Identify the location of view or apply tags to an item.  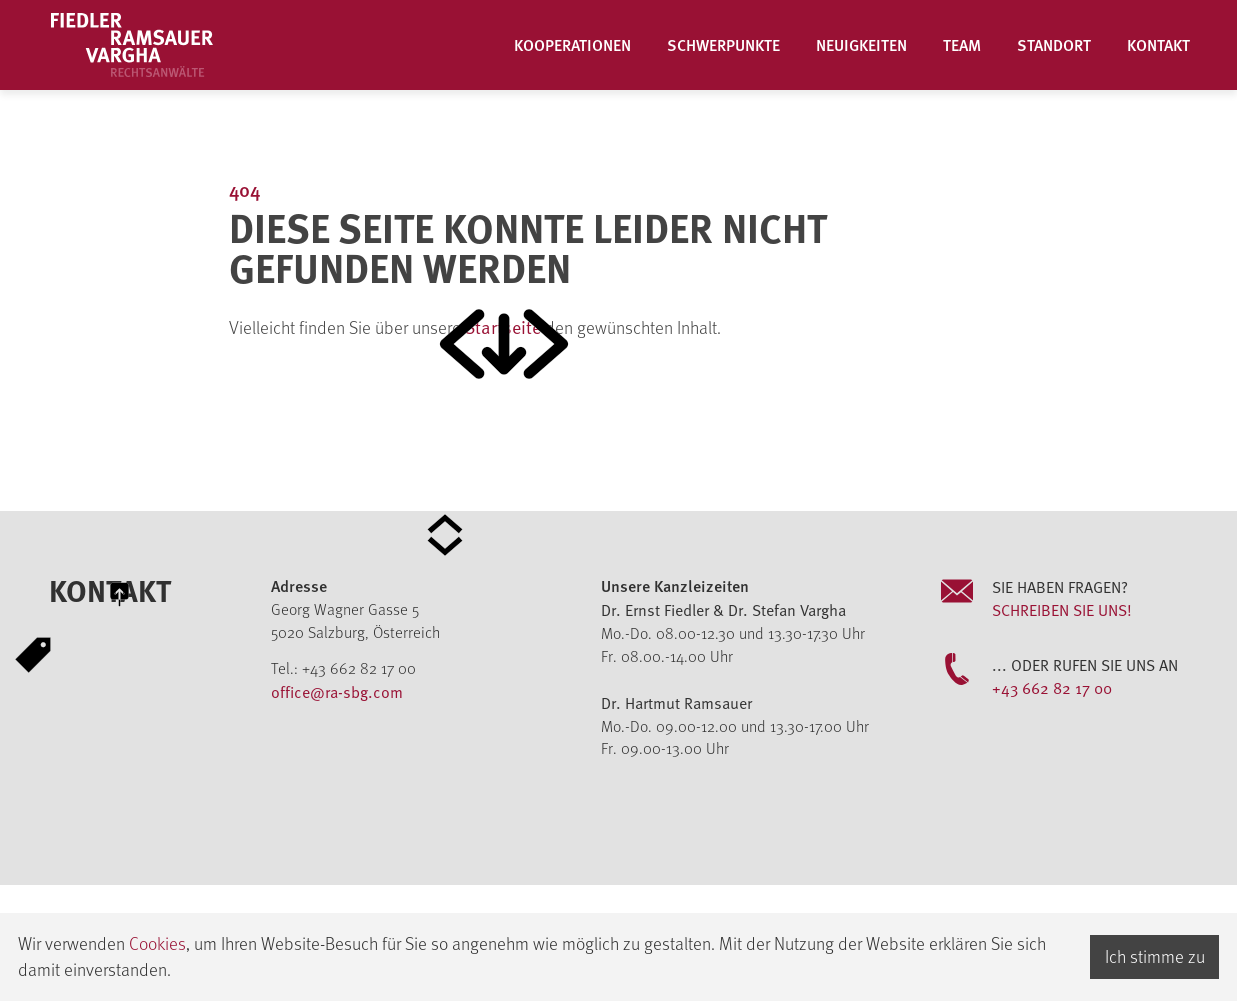
(33, 654).